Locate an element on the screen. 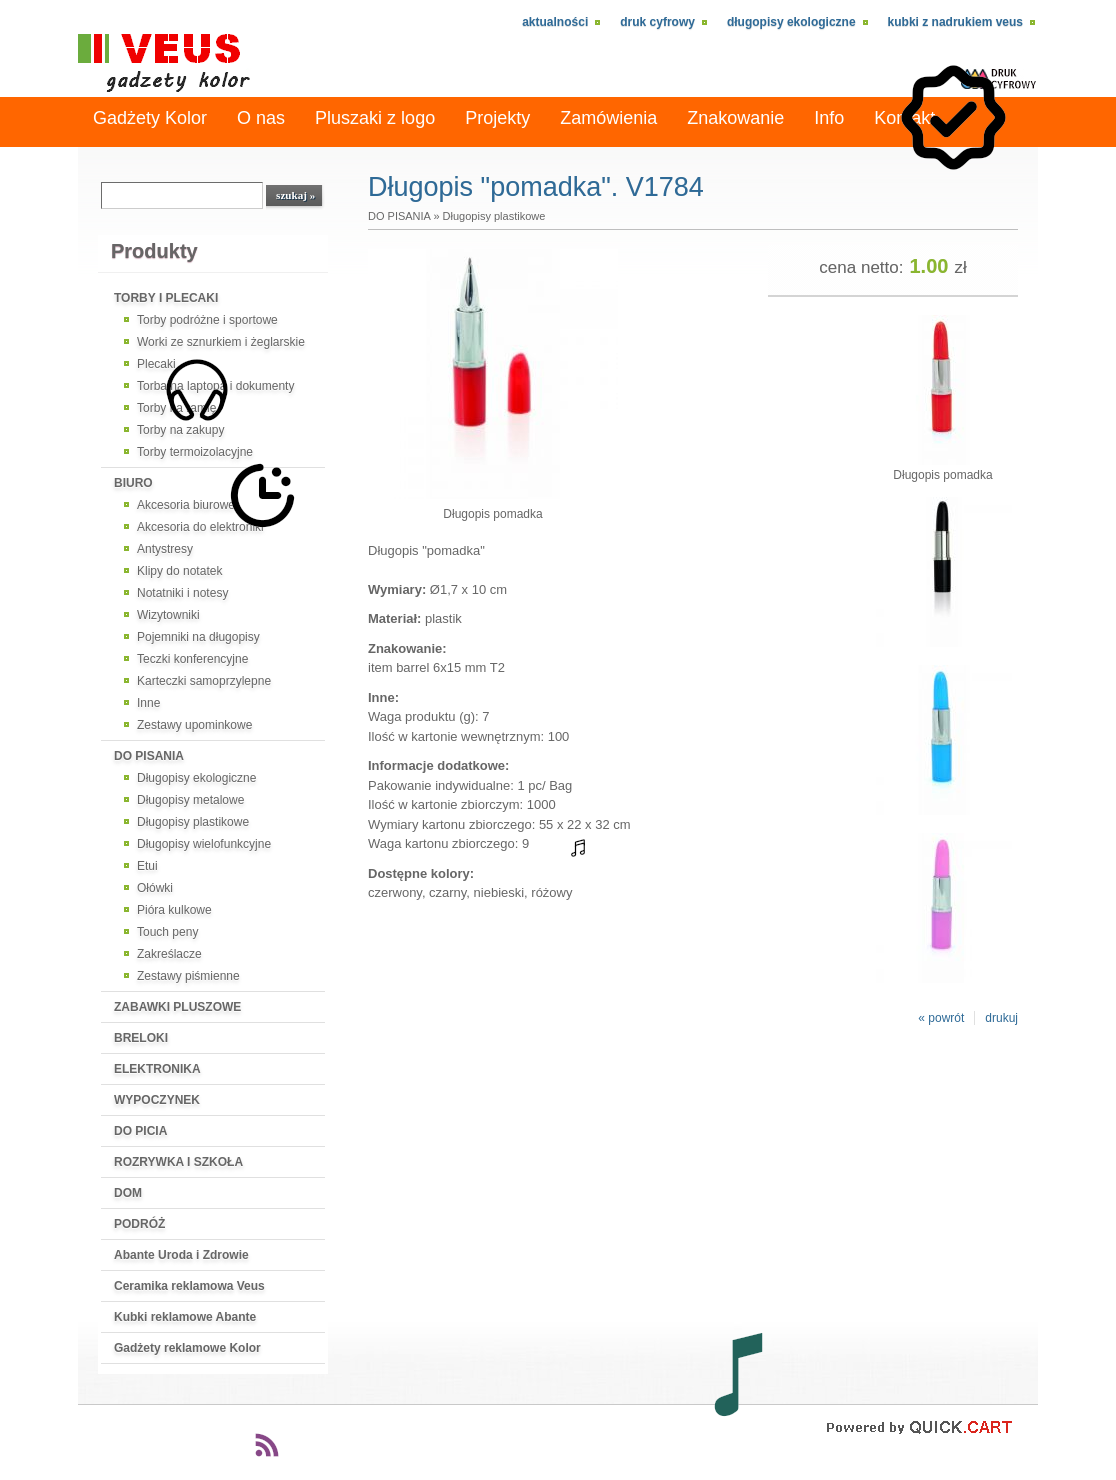 This screenshot has height=1480, width=1116. contact customer support is located at coordinates (197, 390).